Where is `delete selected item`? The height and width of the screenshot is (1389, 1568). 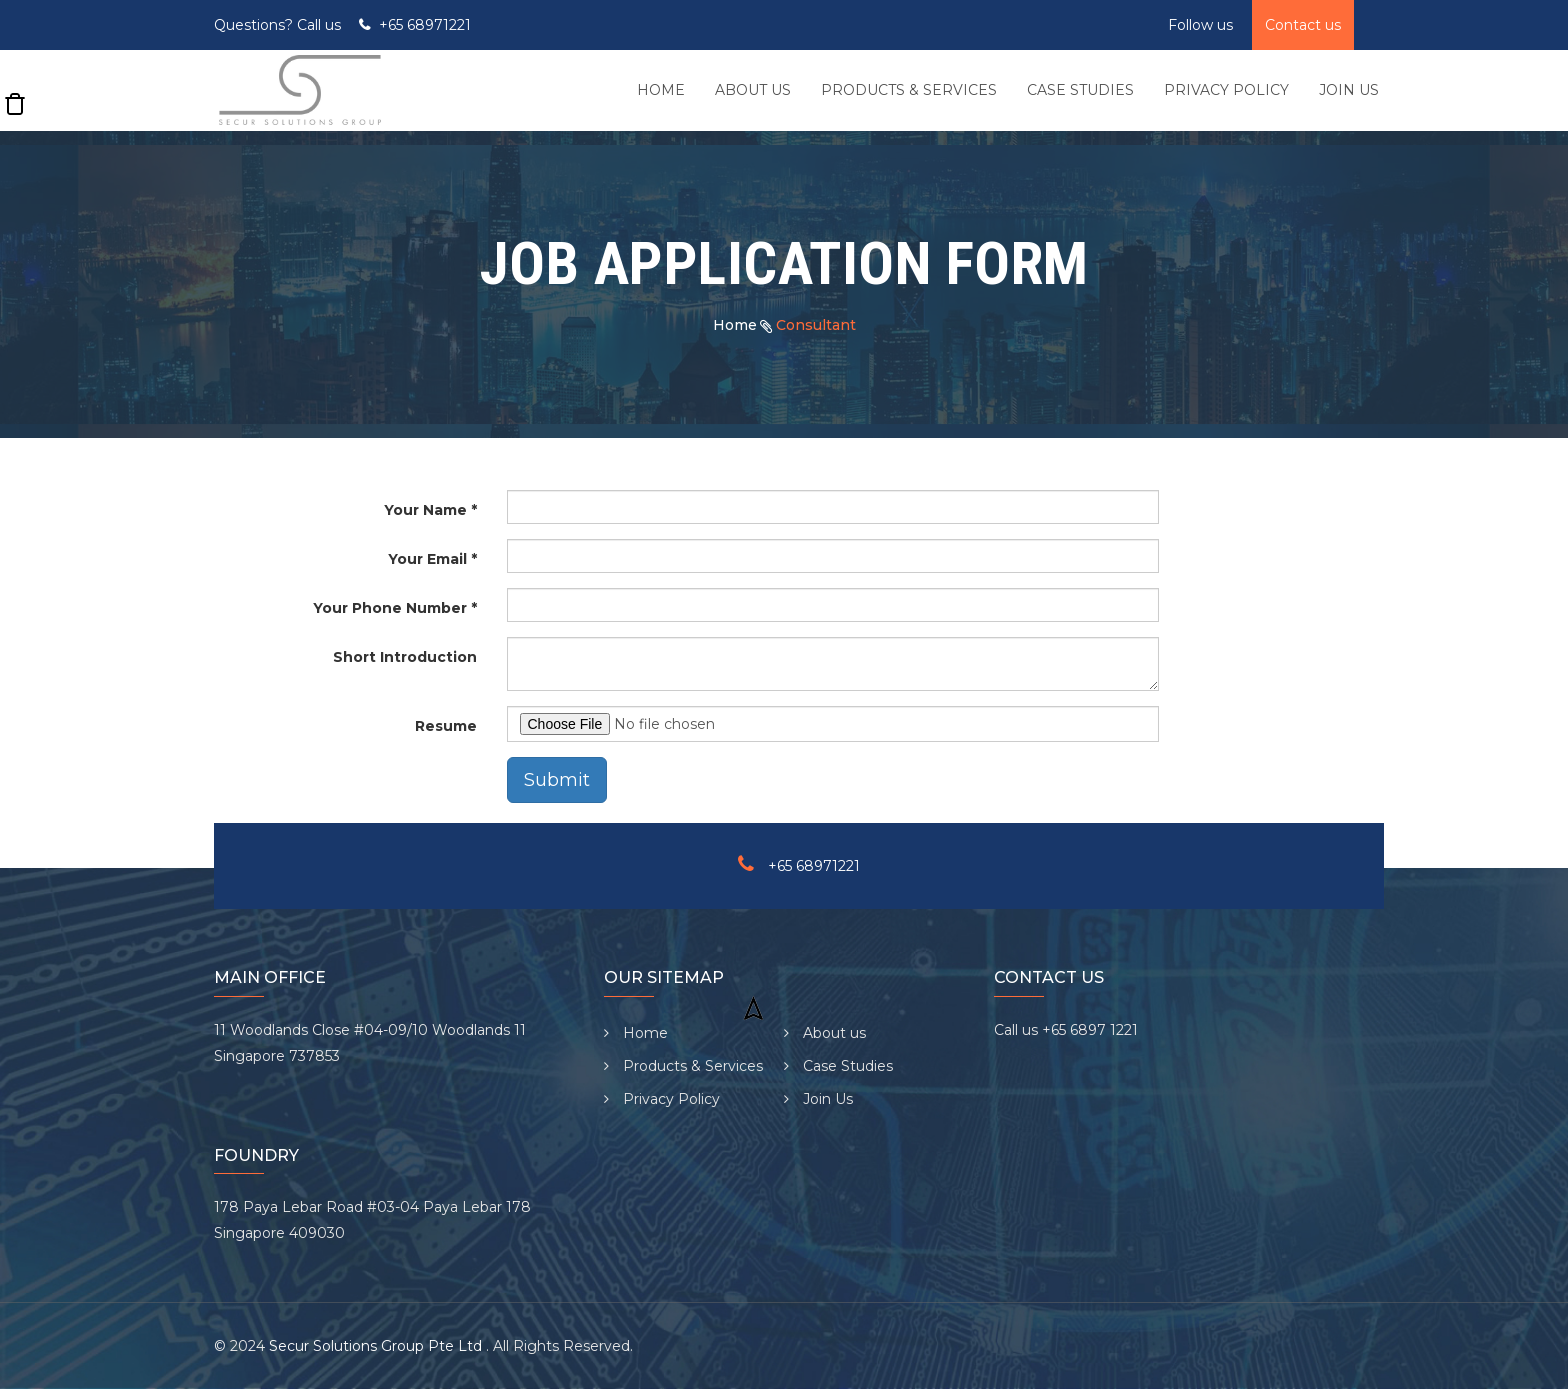 delete selected item is located at coordinates (15, 104).